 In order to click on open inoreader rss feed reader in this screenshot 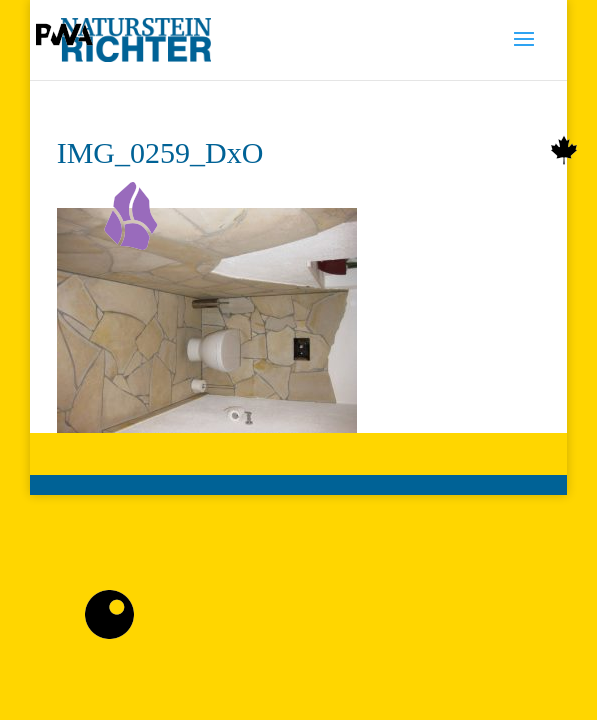, I will do `click(109, 614)`.